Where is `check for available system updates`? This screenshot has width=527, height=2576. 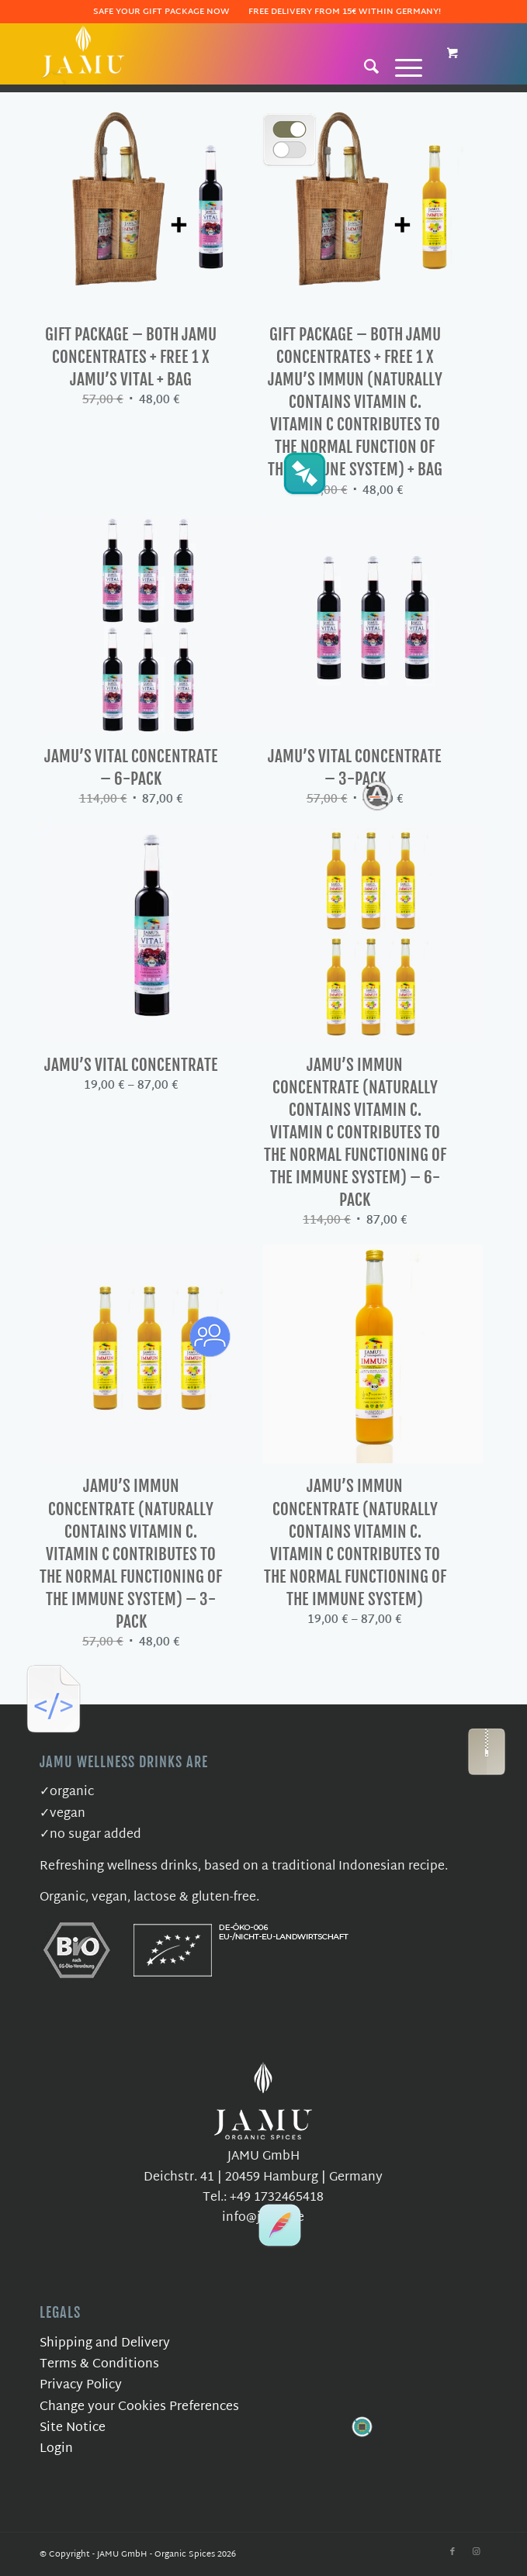 check for available system updates is located at coordinates (377, 796).